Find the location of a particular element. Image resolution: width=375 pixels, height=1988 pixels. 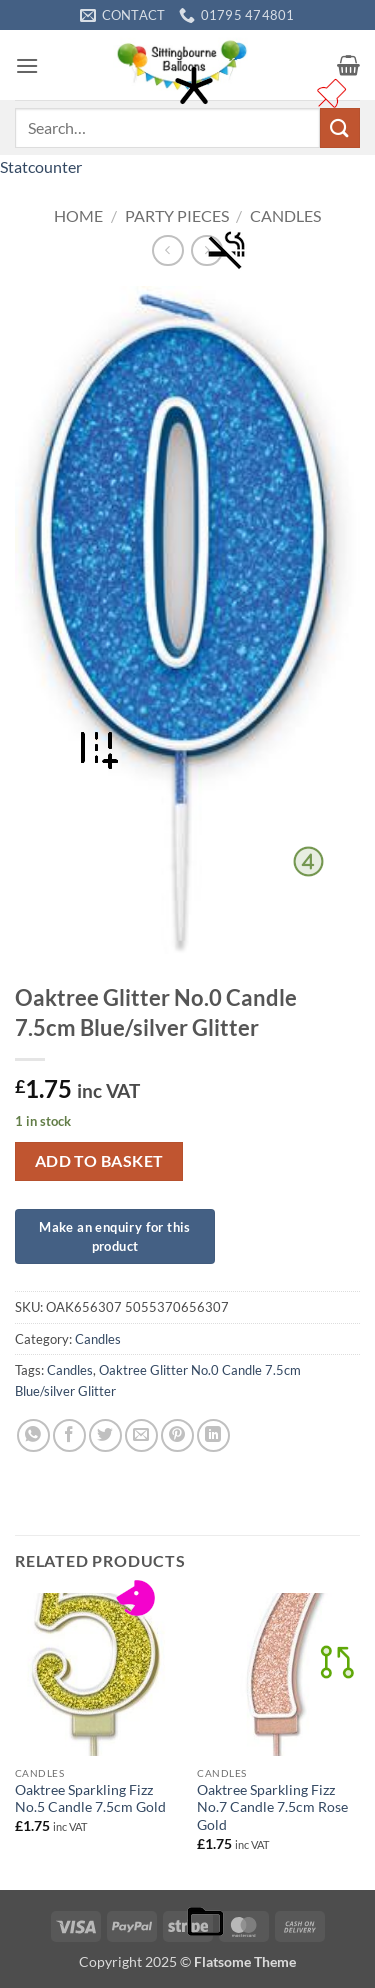

create a new pull request is located at coordinates (336, 1662).